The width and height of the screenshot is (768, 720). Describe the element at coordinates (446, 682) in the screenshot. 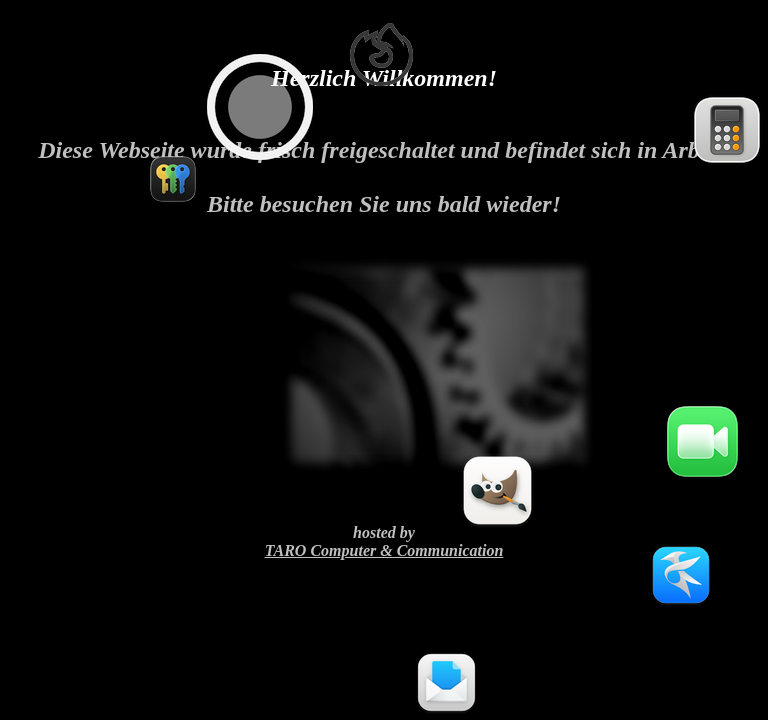

I see `open mailspring email client` at that location.